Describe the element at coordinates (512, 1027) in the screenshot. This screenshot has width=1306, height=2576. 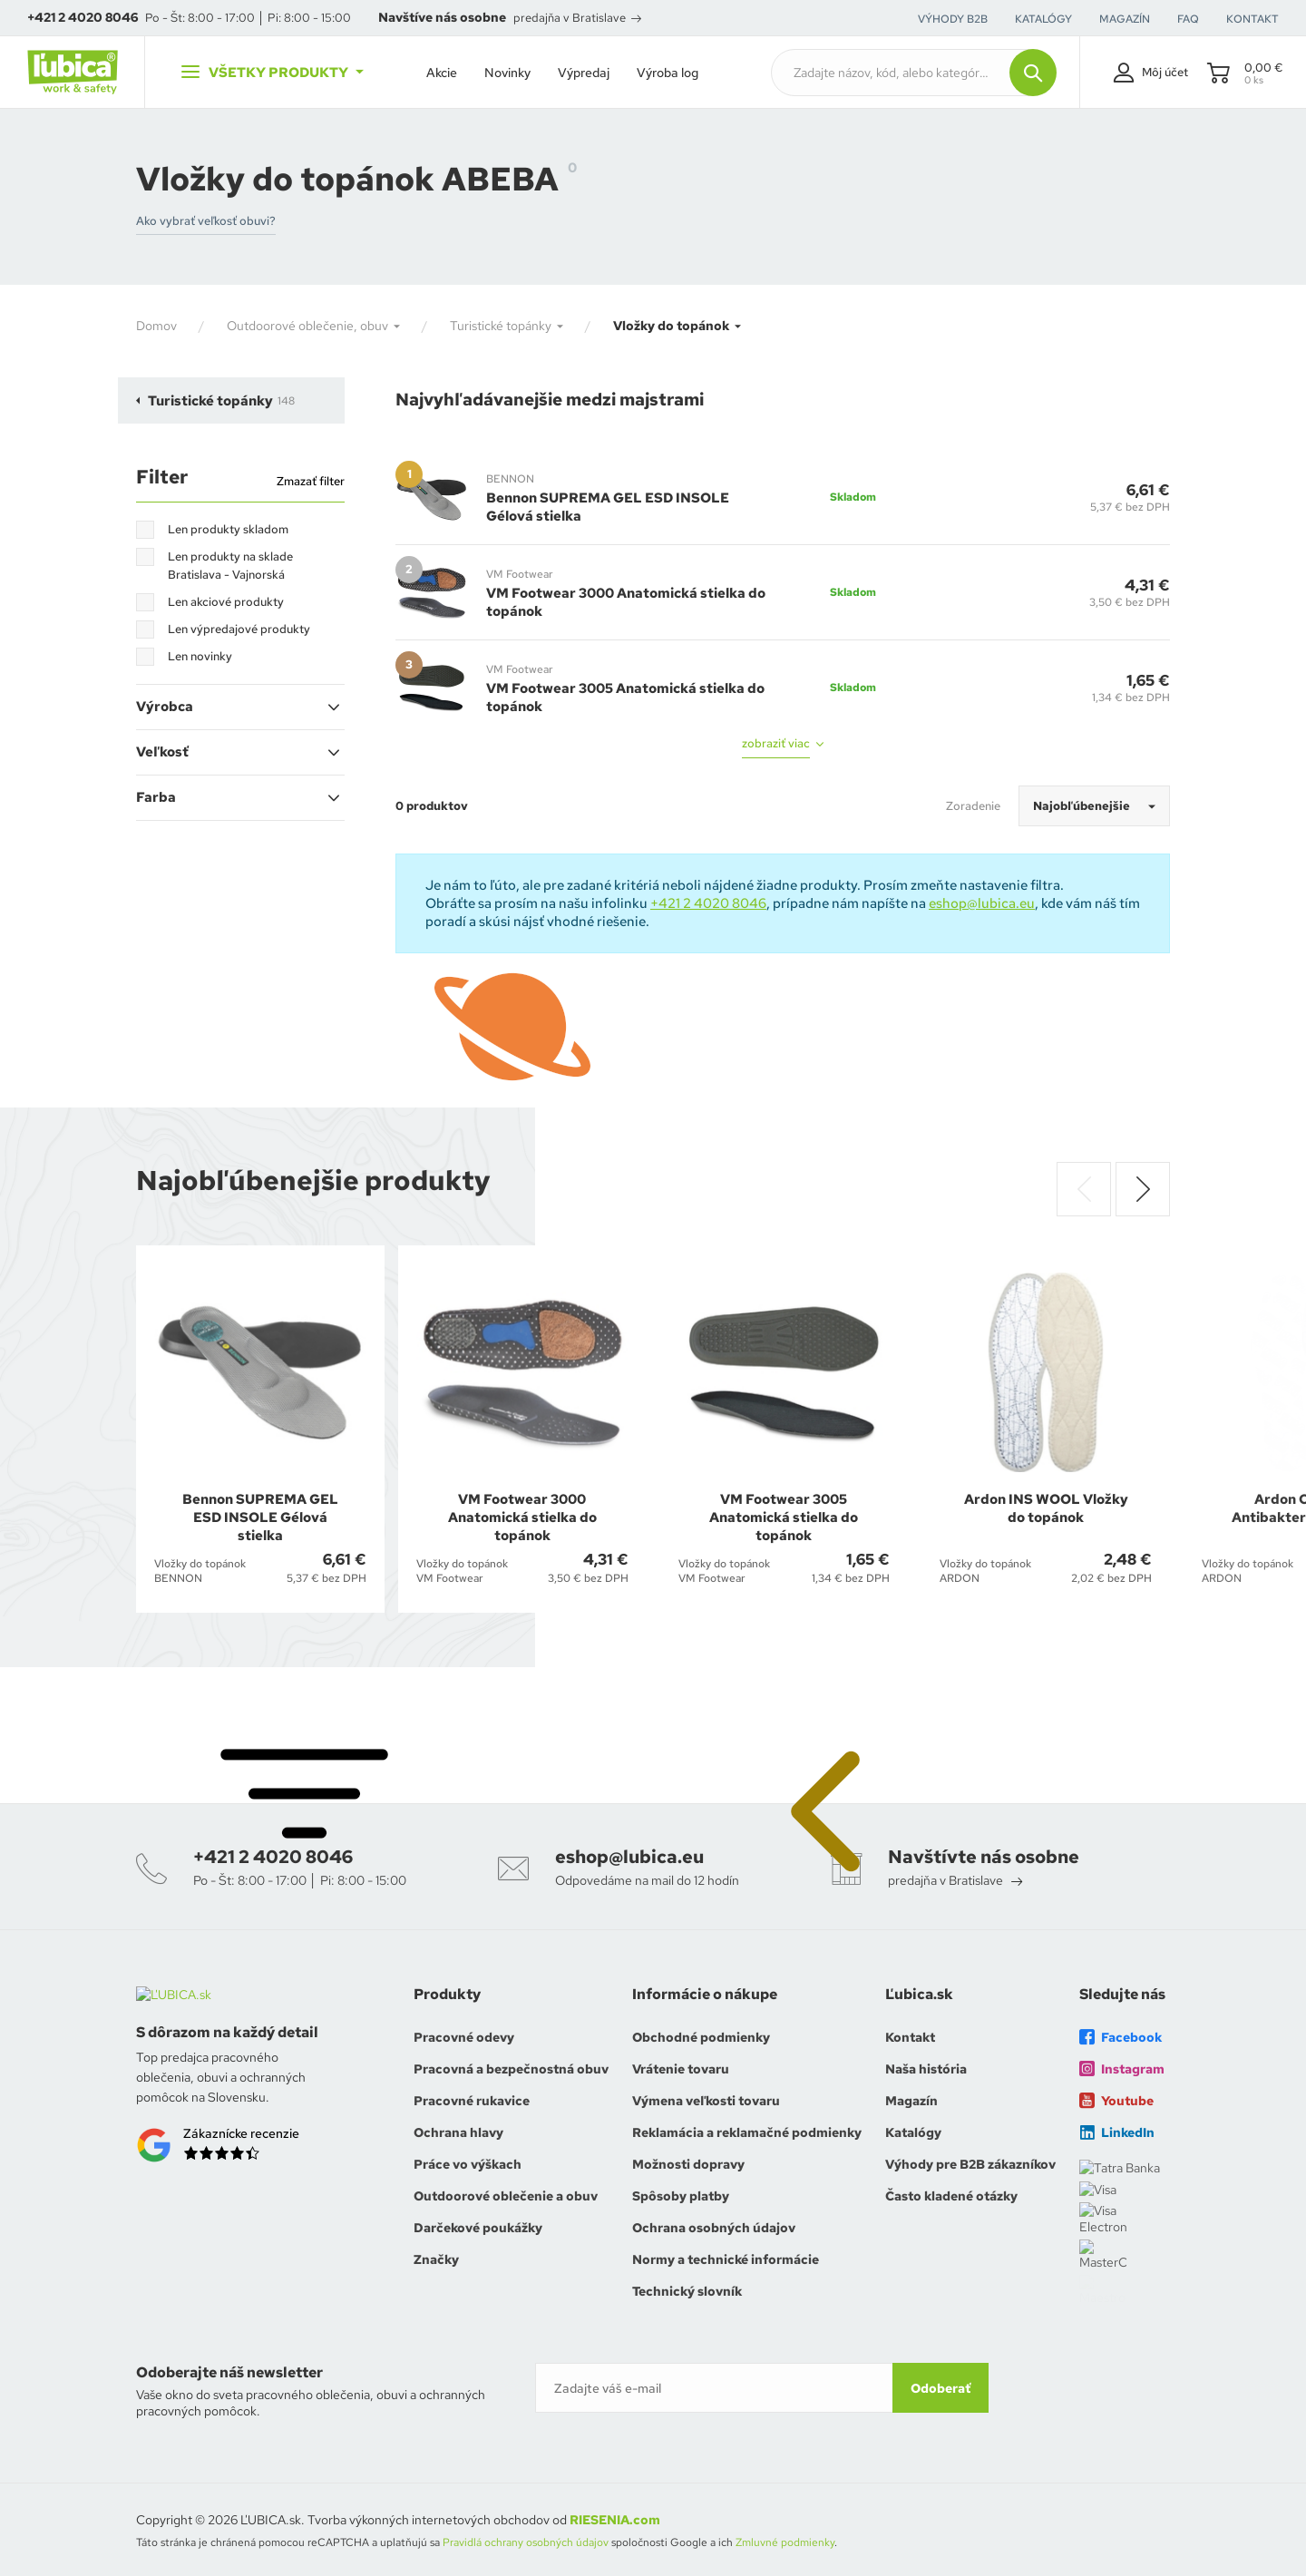
I see `explore global or worldwide content` at that location.